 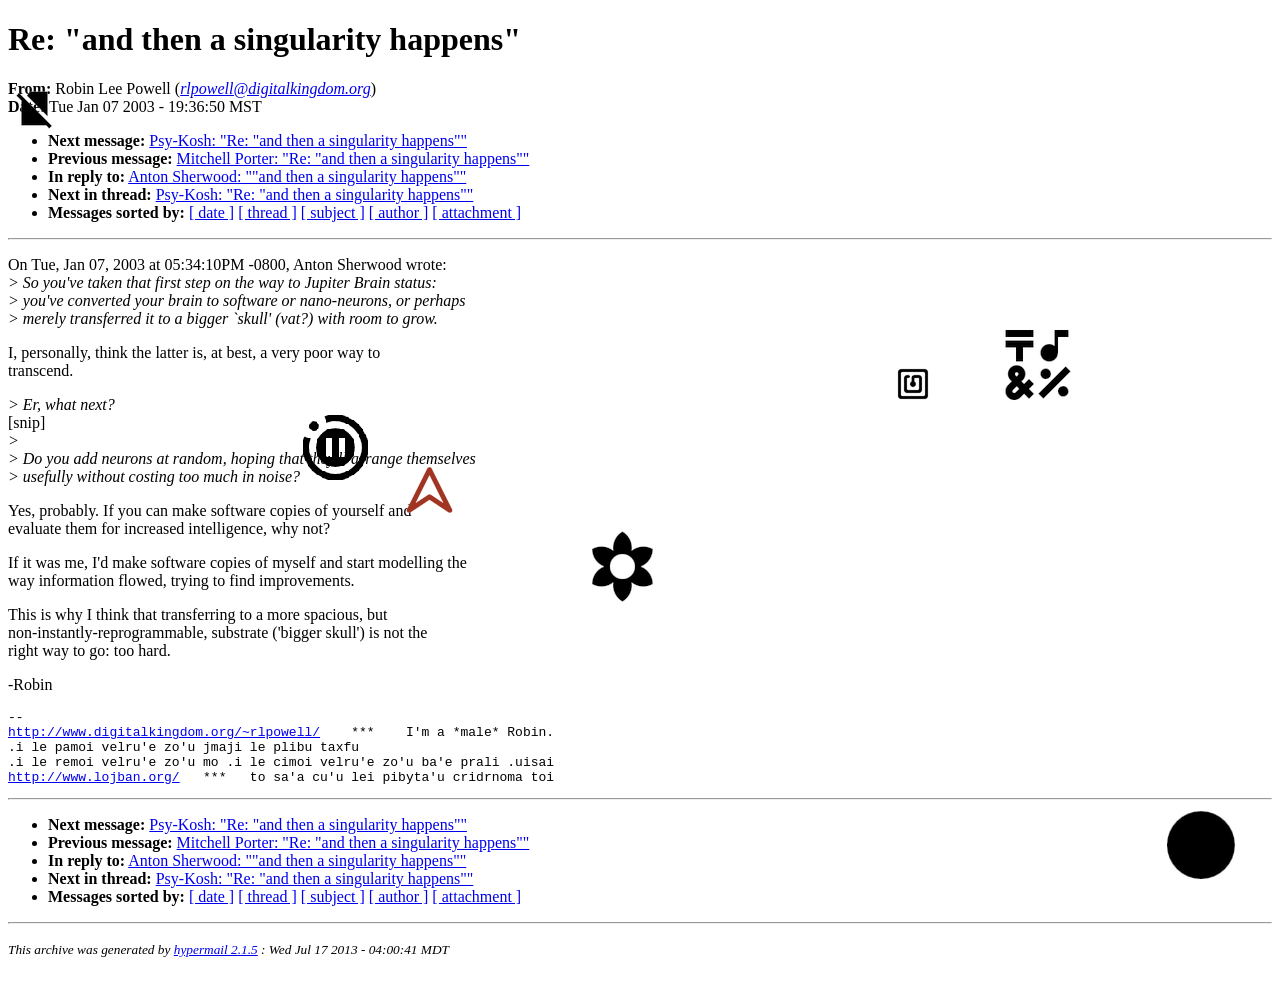 I want to click on no sim card detected, so click(x=34, y=108).